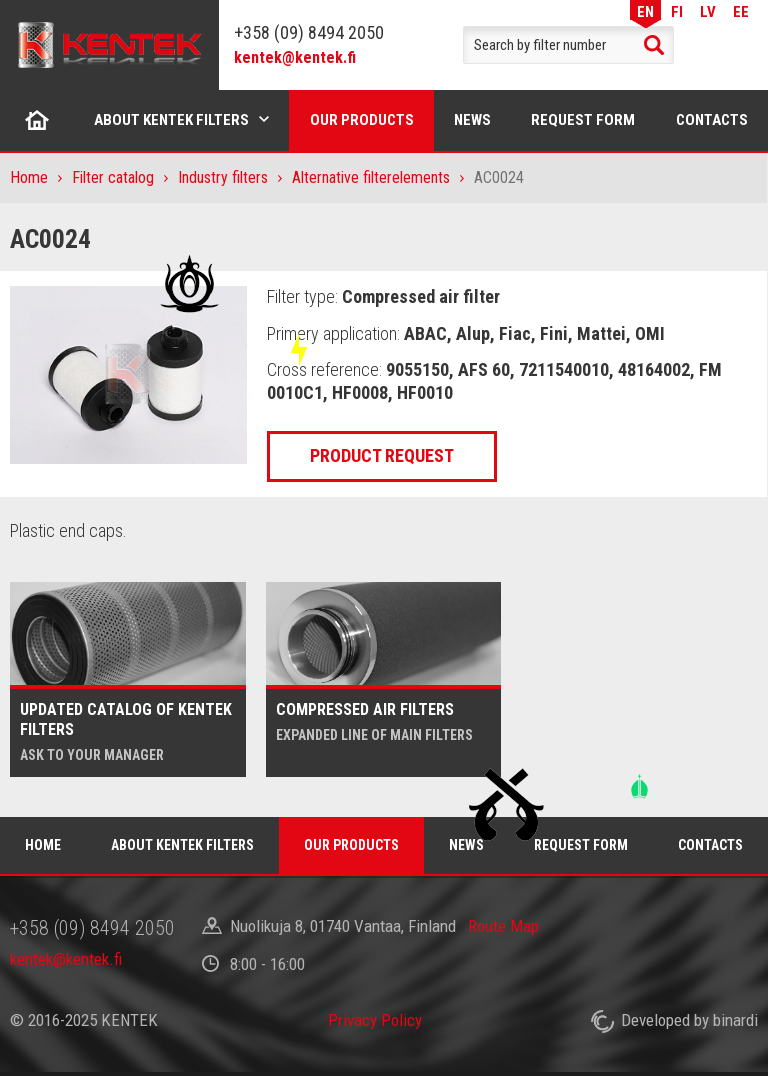 The width and height of the screenshot is (768, 1076). What do you see at coordinates (639, 786) in the screenshot?
I see `indicates religious or papal content` at bounding box center [639, 786].